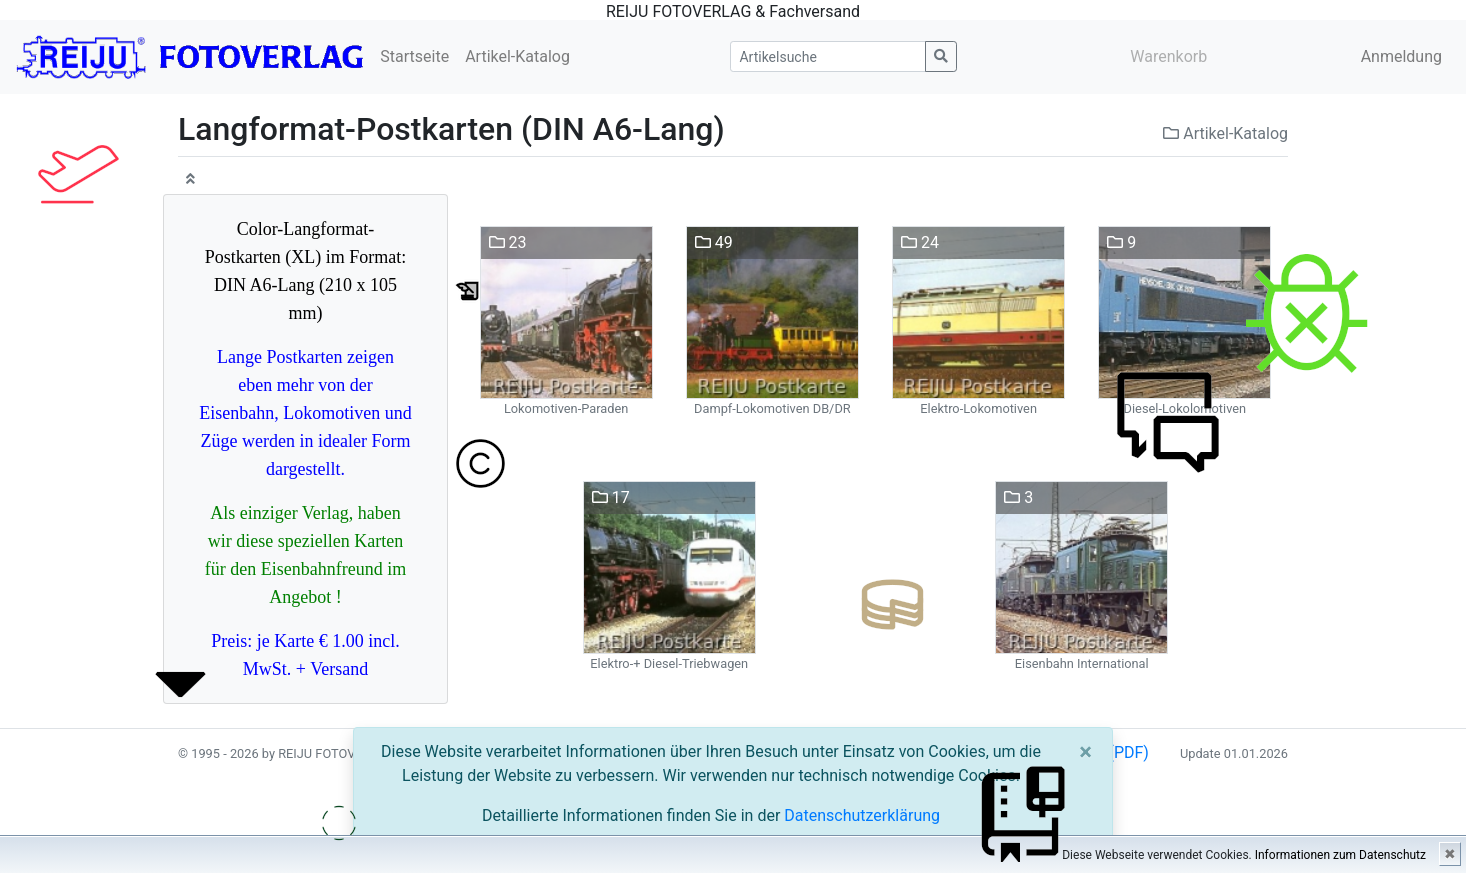 The image size is (1466, 873). I want to click on start debugging mode, so click(1307, 315).